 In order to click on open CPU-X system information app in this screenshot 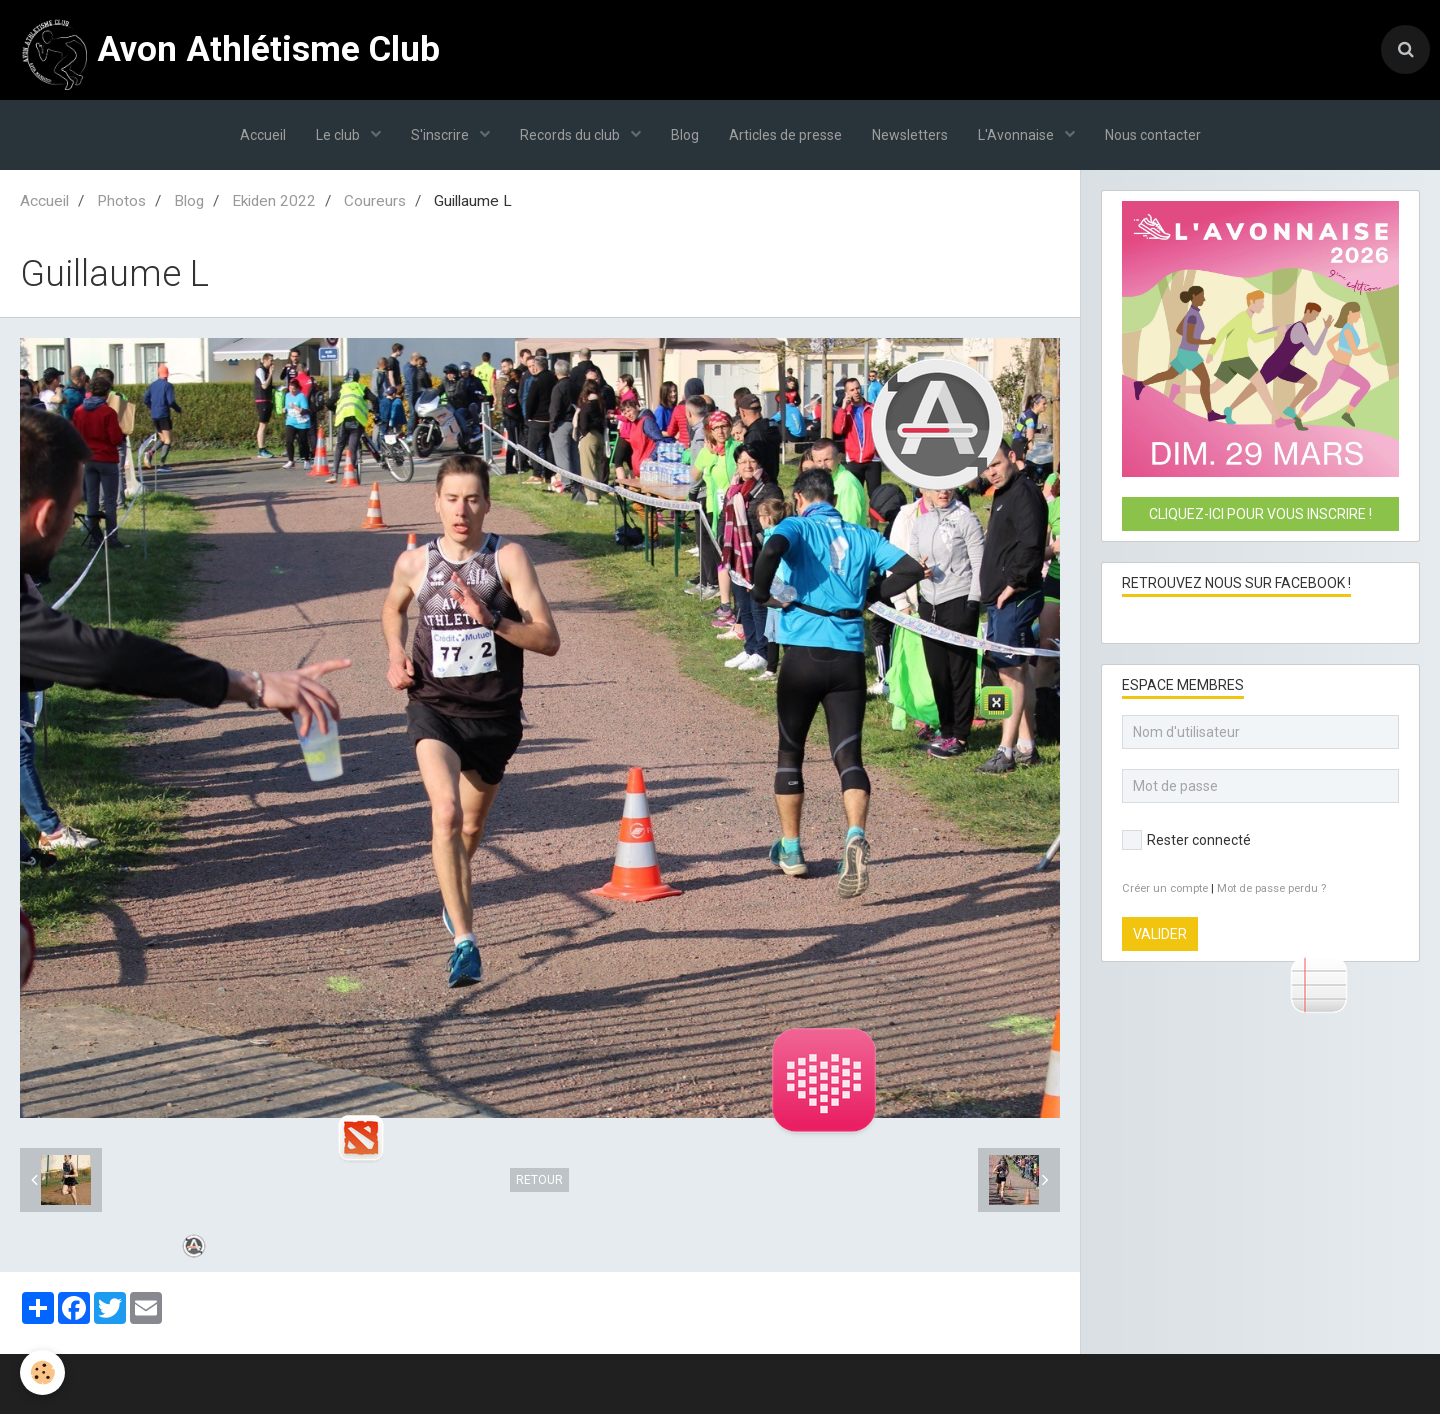, I will do `click(996, 702)`.